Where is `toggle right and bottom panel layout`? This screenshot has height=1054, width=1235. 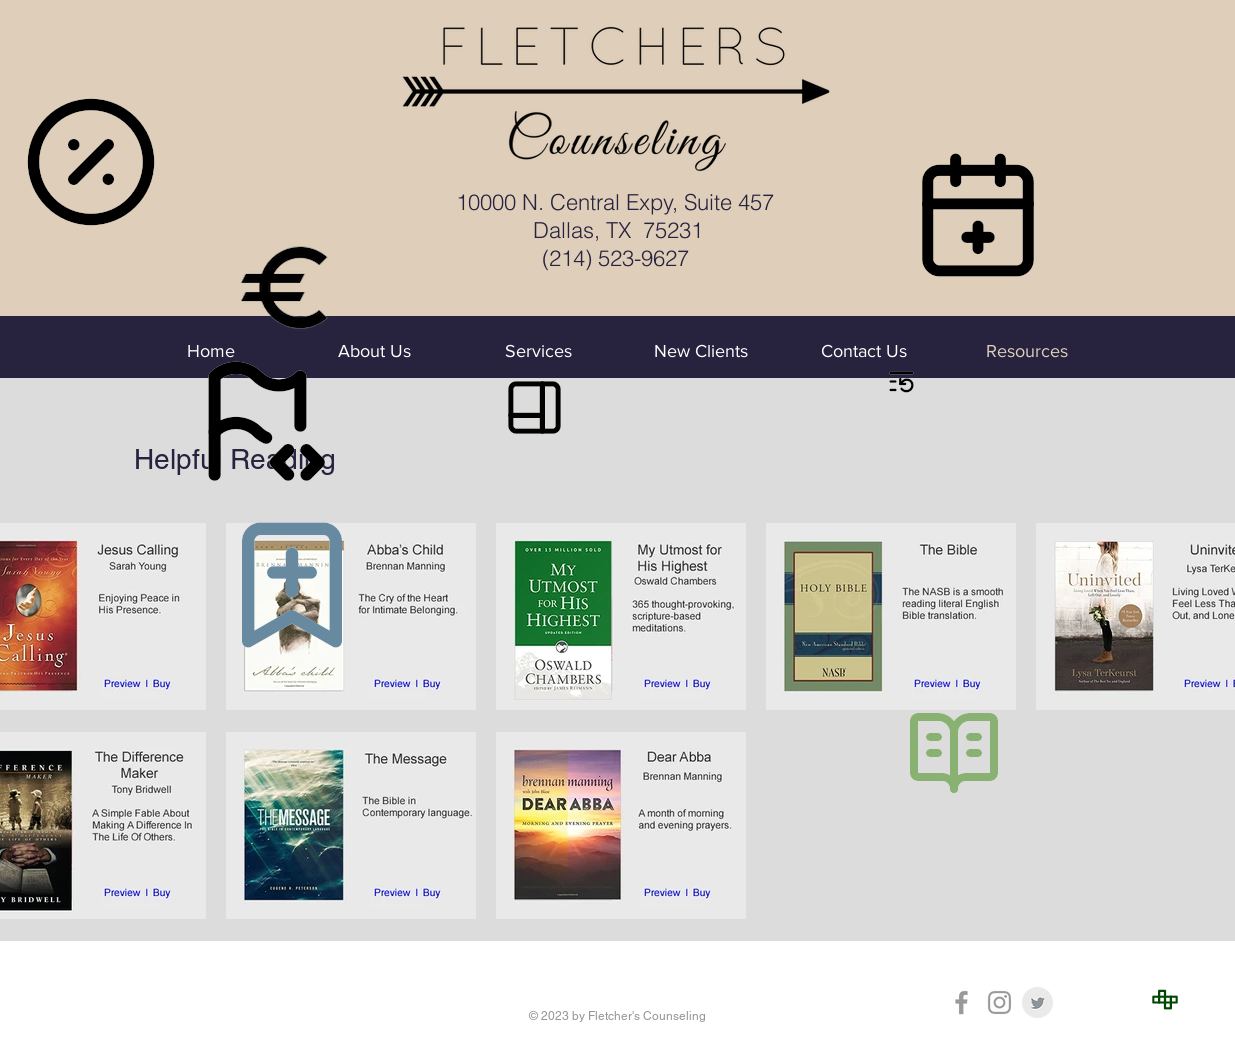 toggle right and bottom panel layout is located at coordinates (534, 407).